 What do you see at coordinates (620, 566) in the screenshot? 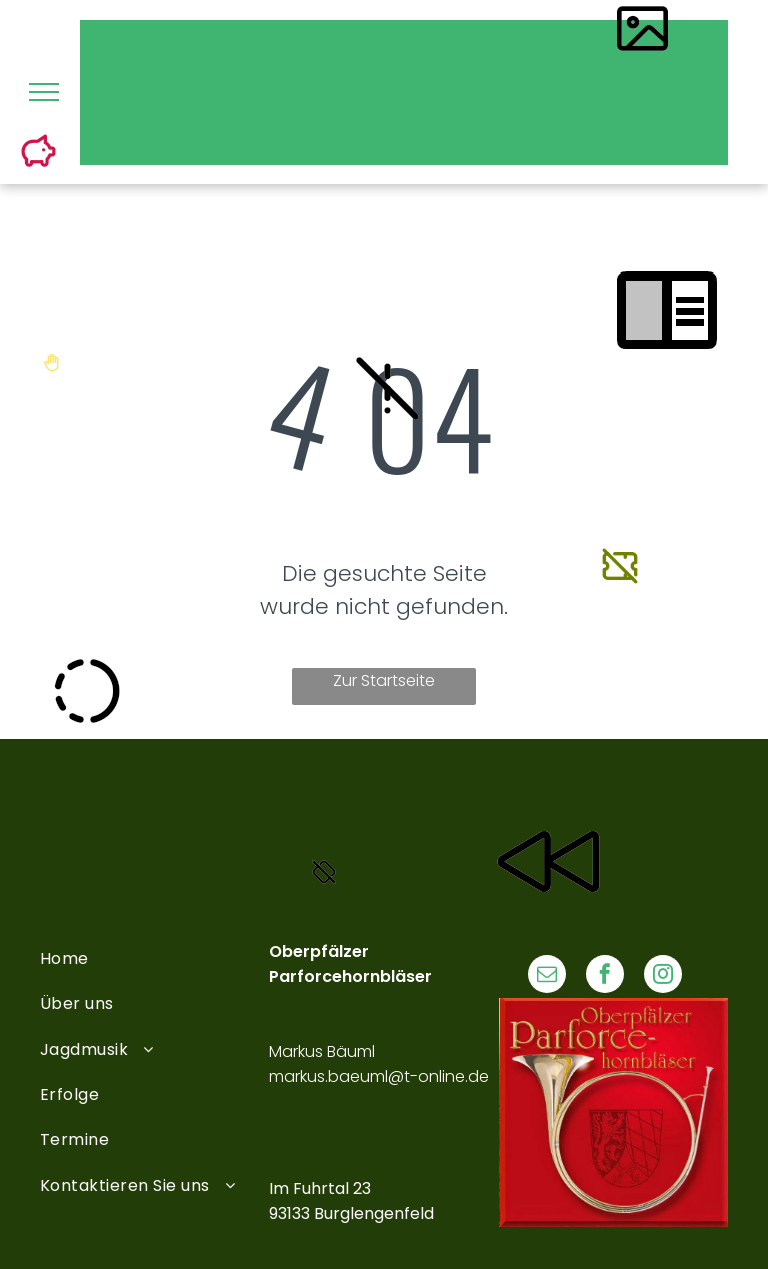
I see `ticket unavailable or sold out` at bounding box center [620, 566].